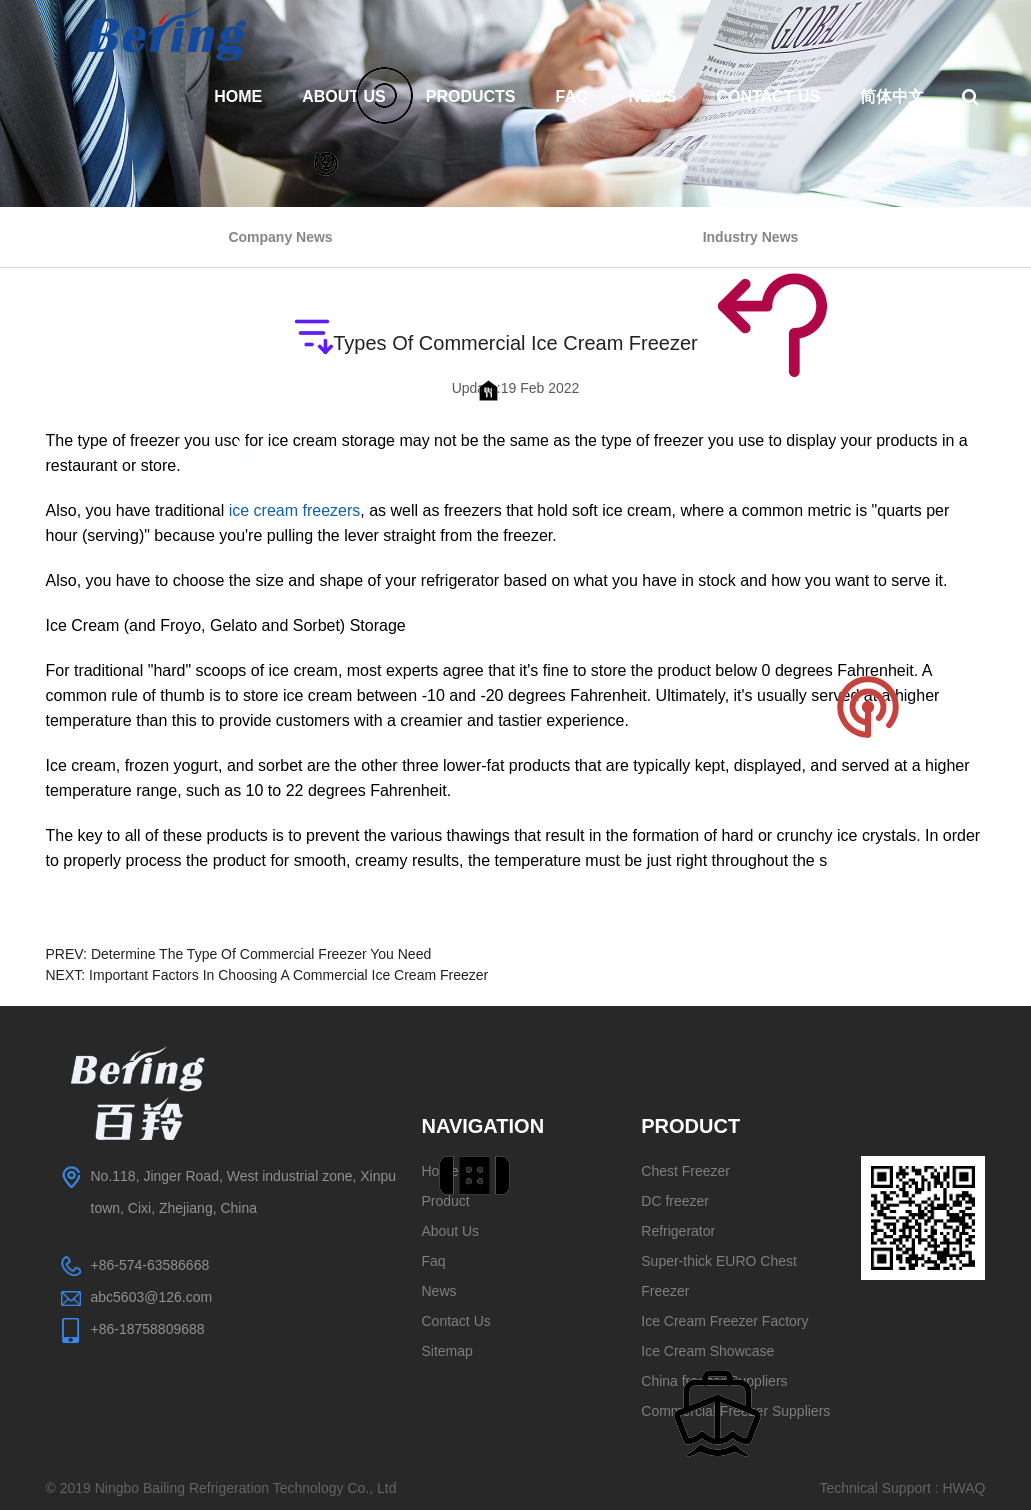 Image resolution: width=1031 pixels, height=1510 pixels. What do you see at coordinates (772, 322) in the screenshot?
I see `take the left exit at the roundabout` at bounding box center [772, 322].